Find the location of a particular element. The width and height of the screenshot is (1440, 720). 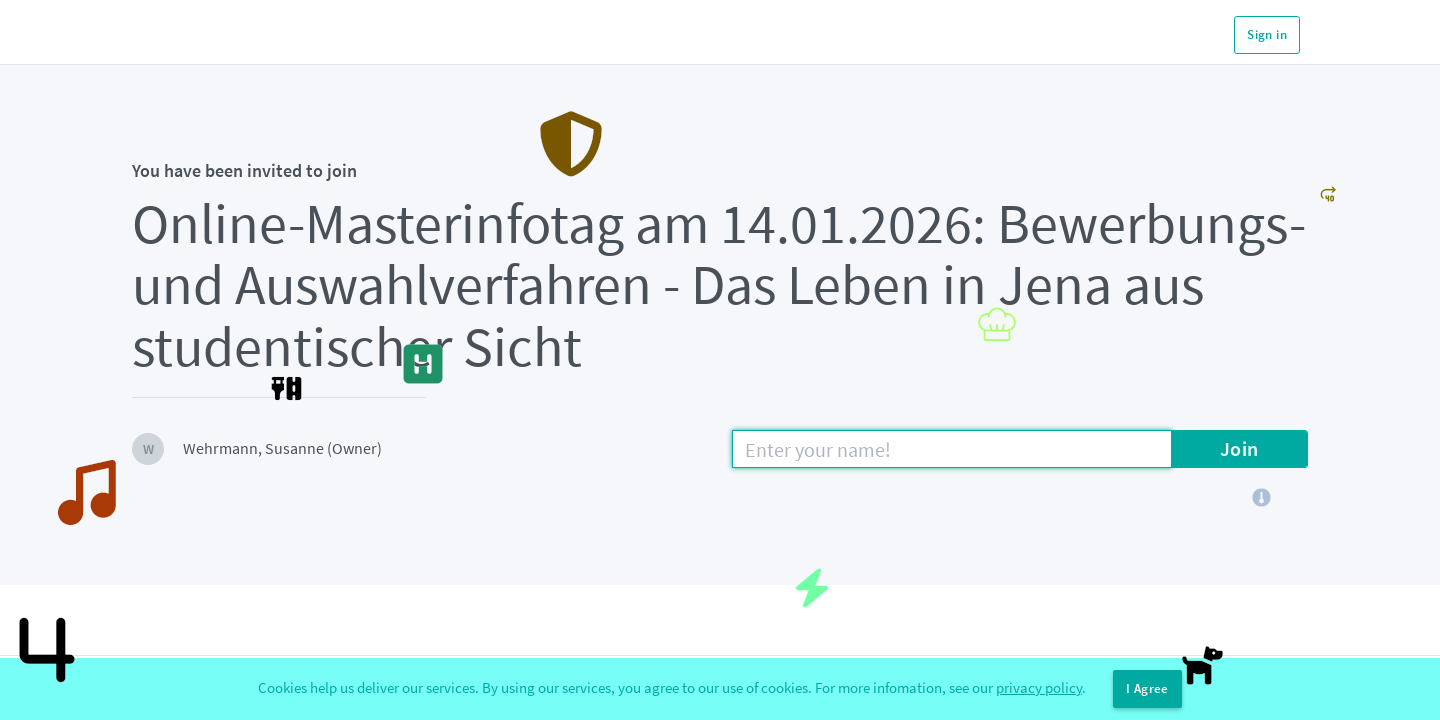

access music library or audio files is located at coordinates (90, 492).